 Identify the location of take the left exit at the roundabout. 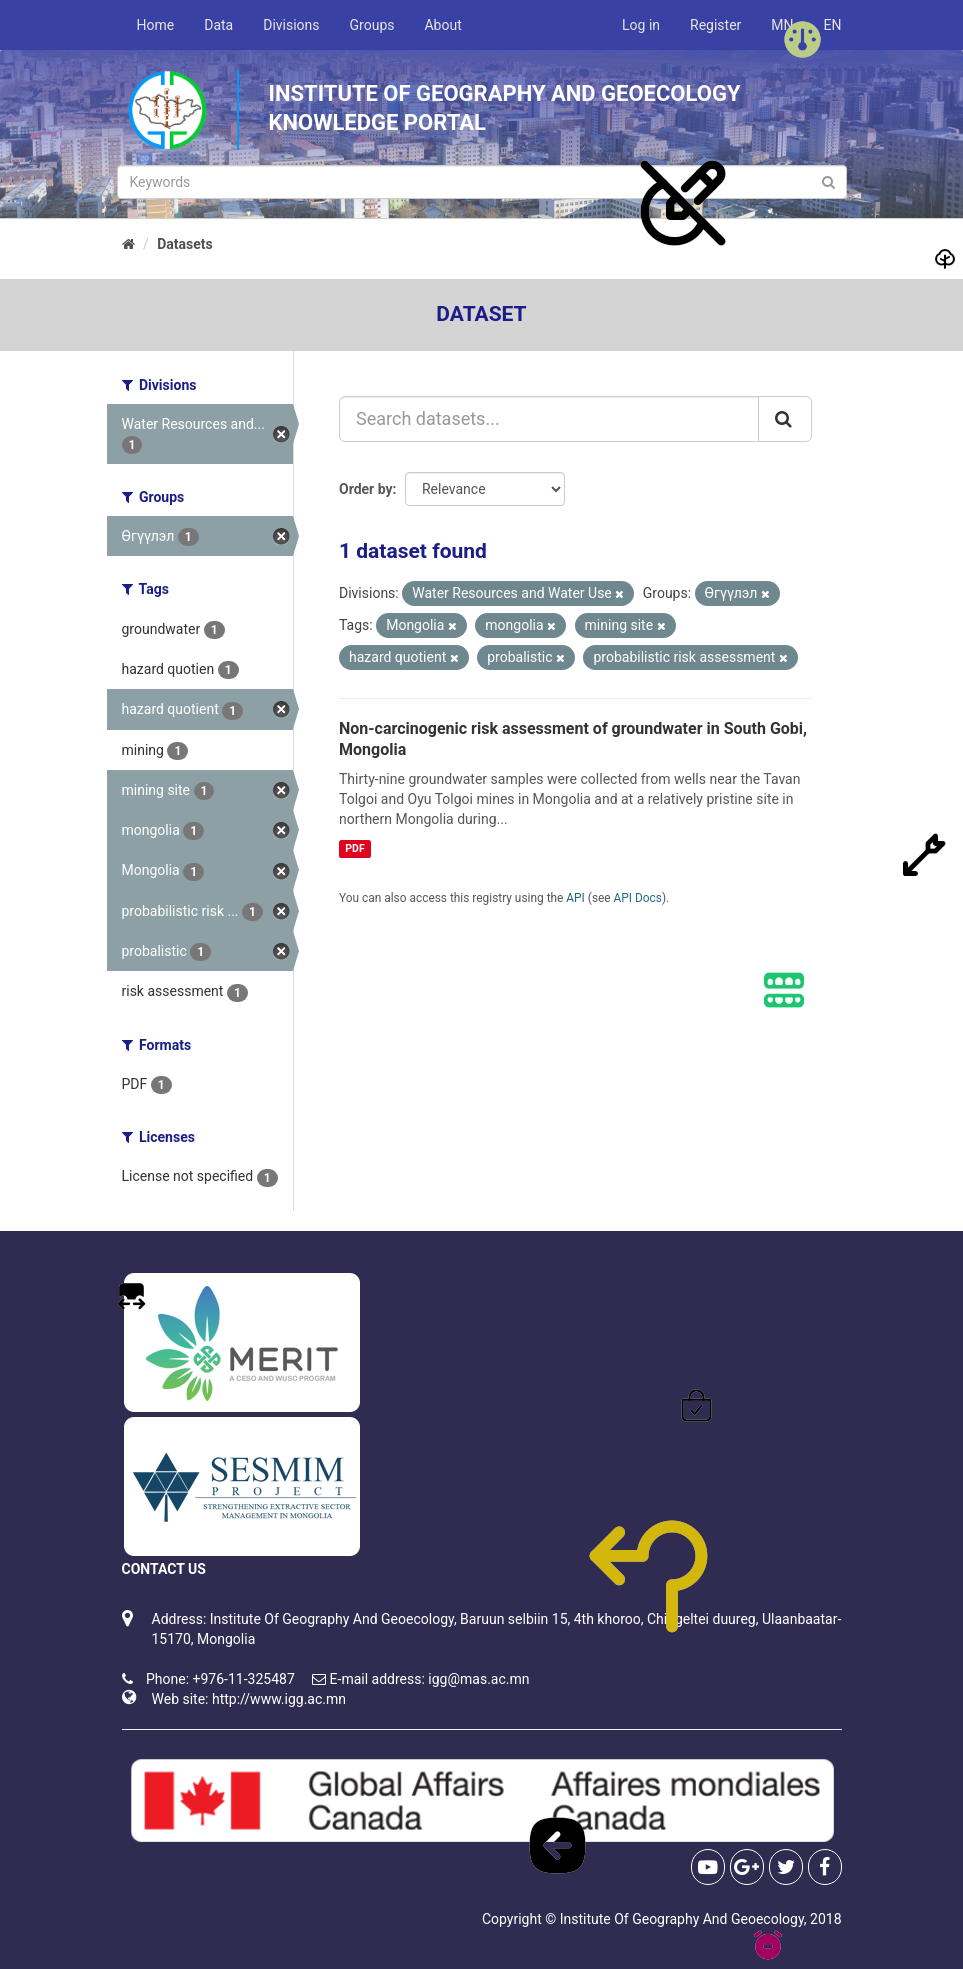
(648, 1573).